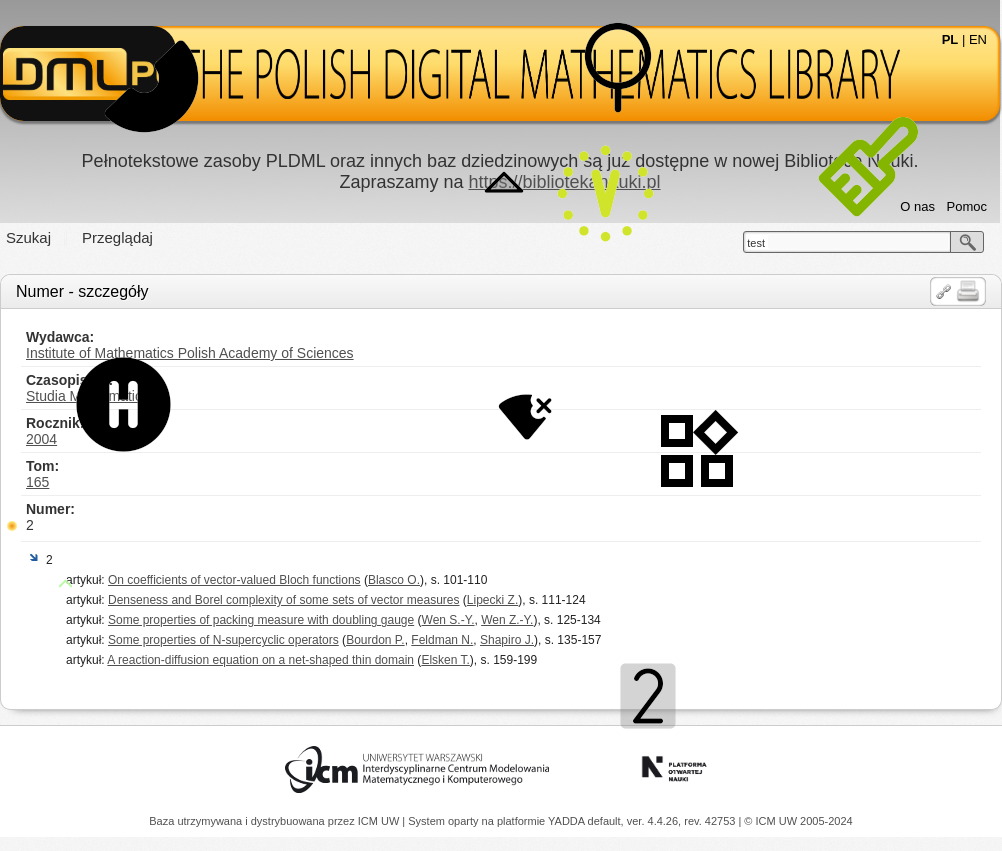 The image size is (1002, 851). Describe the element at coordinates (870, 165) in the screenshot. I see `access painting or drawing tools` at that location.